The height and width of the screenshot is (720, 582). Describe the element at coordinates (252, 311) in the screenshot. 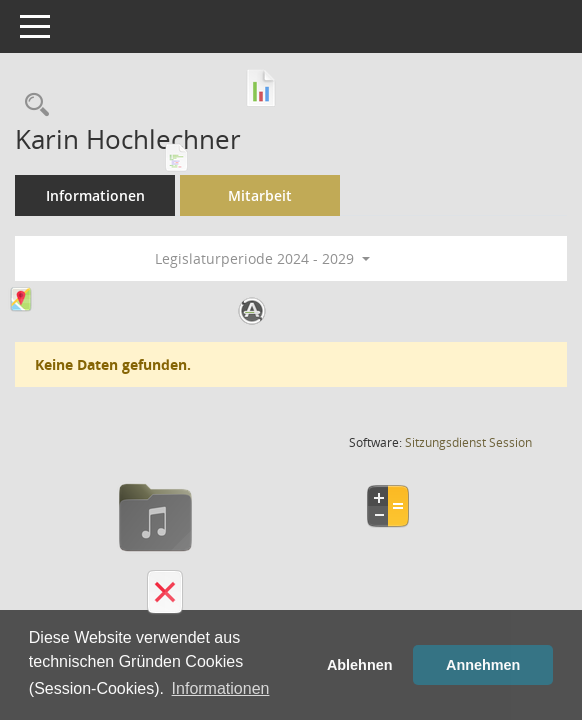

I see `open the system update manager` at that location.